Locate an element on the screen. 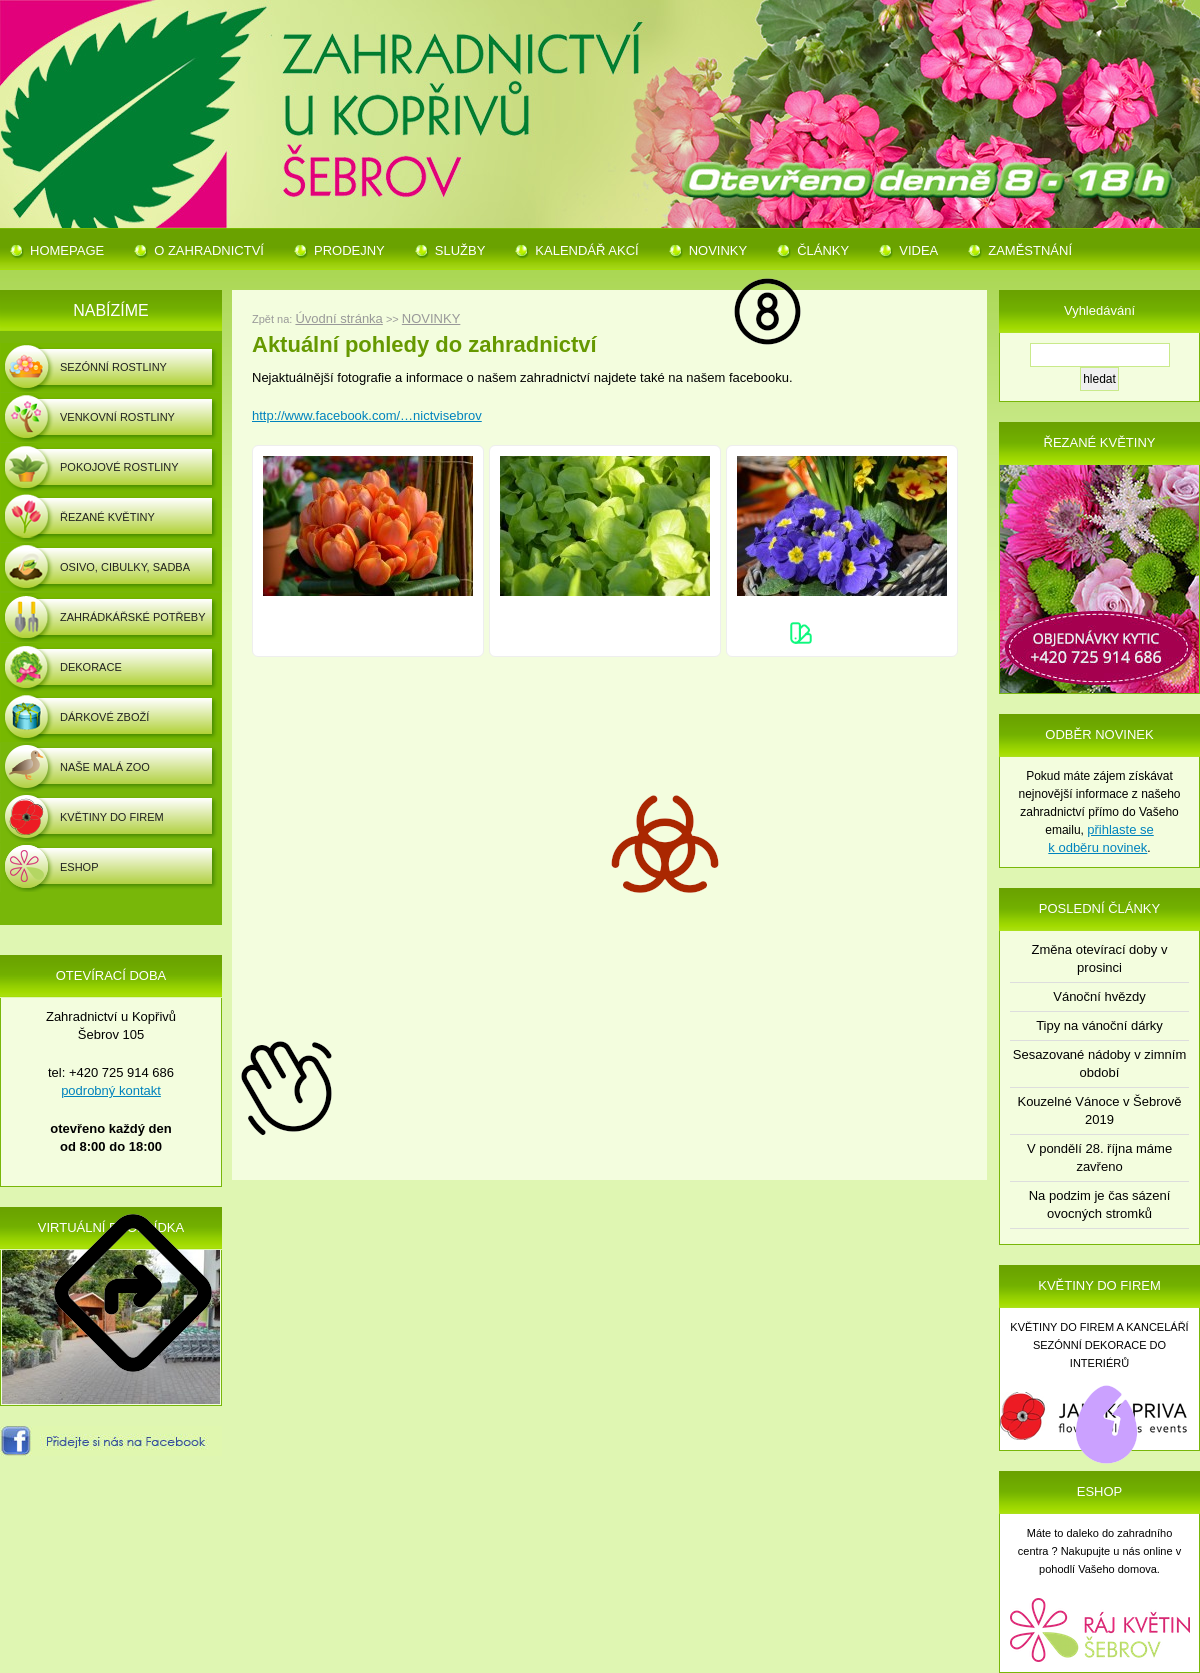 Image resolution: width=1200 pixels, height=1673 pixels. browse color palette or theme options is located at coordinates (801, 633).